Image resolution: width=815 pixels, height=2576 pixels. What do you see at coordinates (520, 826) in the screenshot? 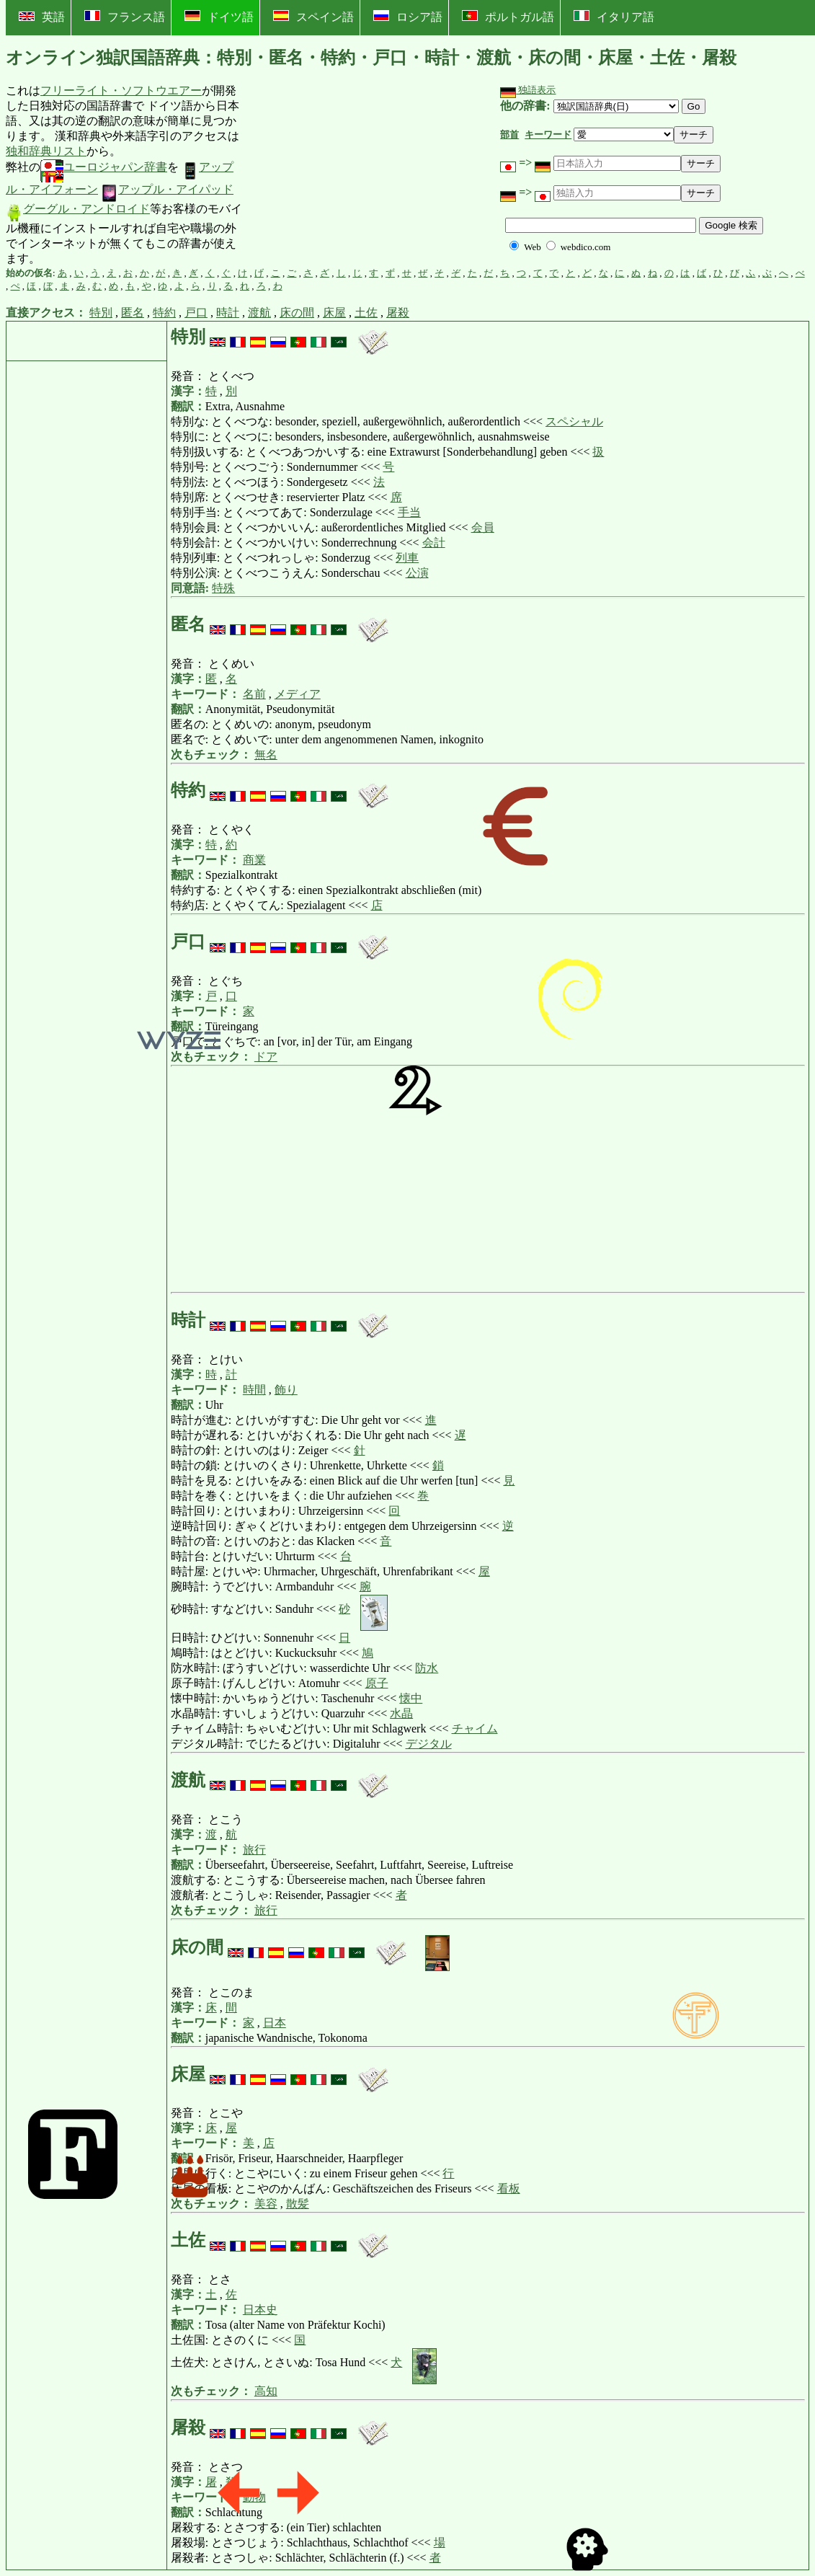
I see `view price in euros` at bounding box center [520, 826].